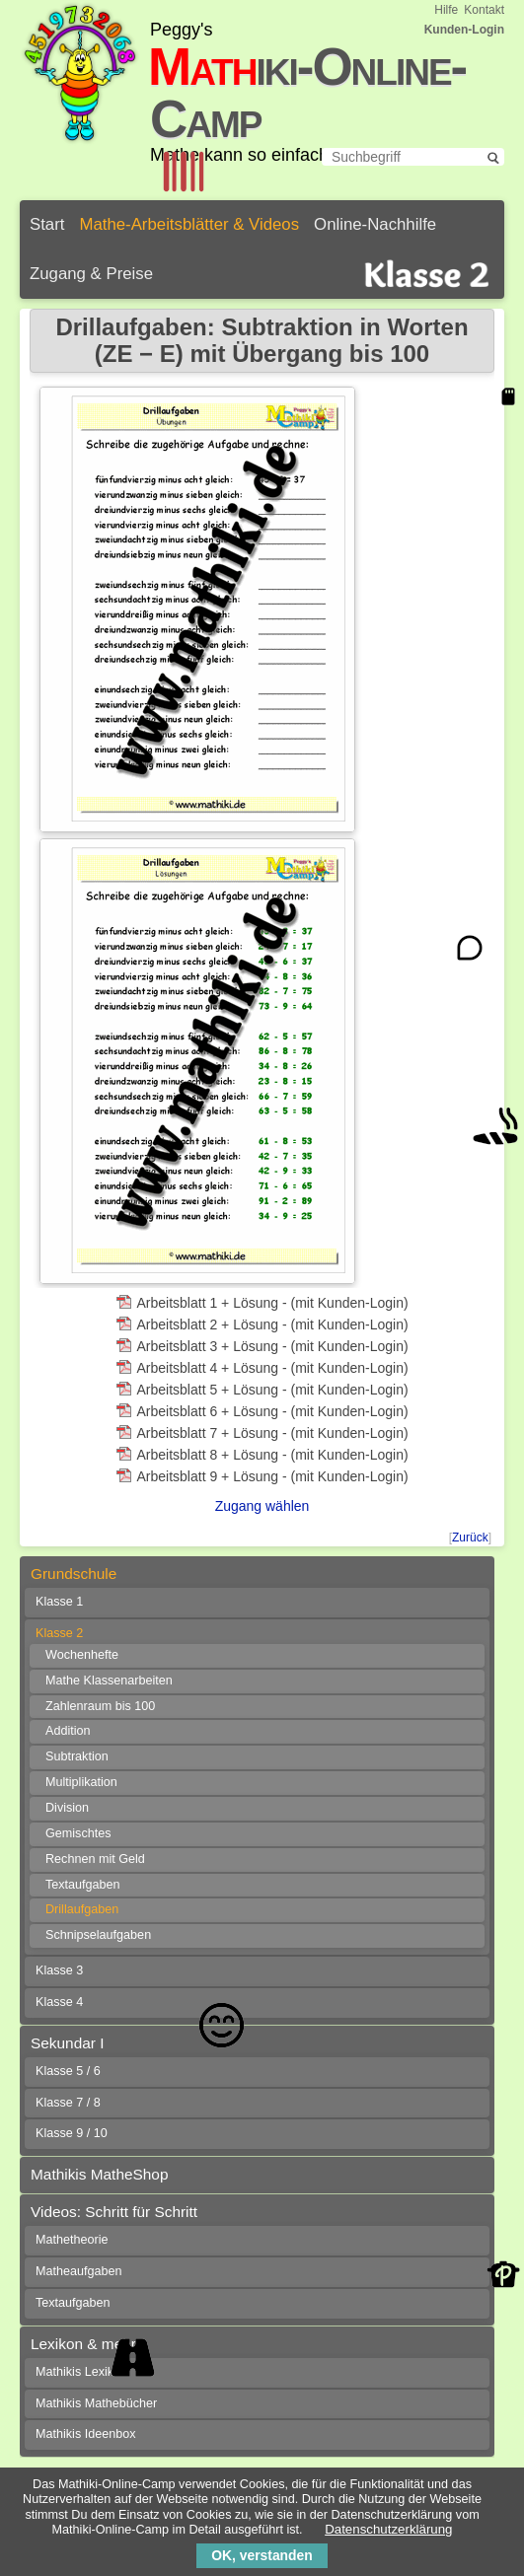 This screenshot has height=2576, width=524. What do you see at coordinates (469, 948) in the screenshot?
I see `open chat or messaging` at bounding box center [469, 948].